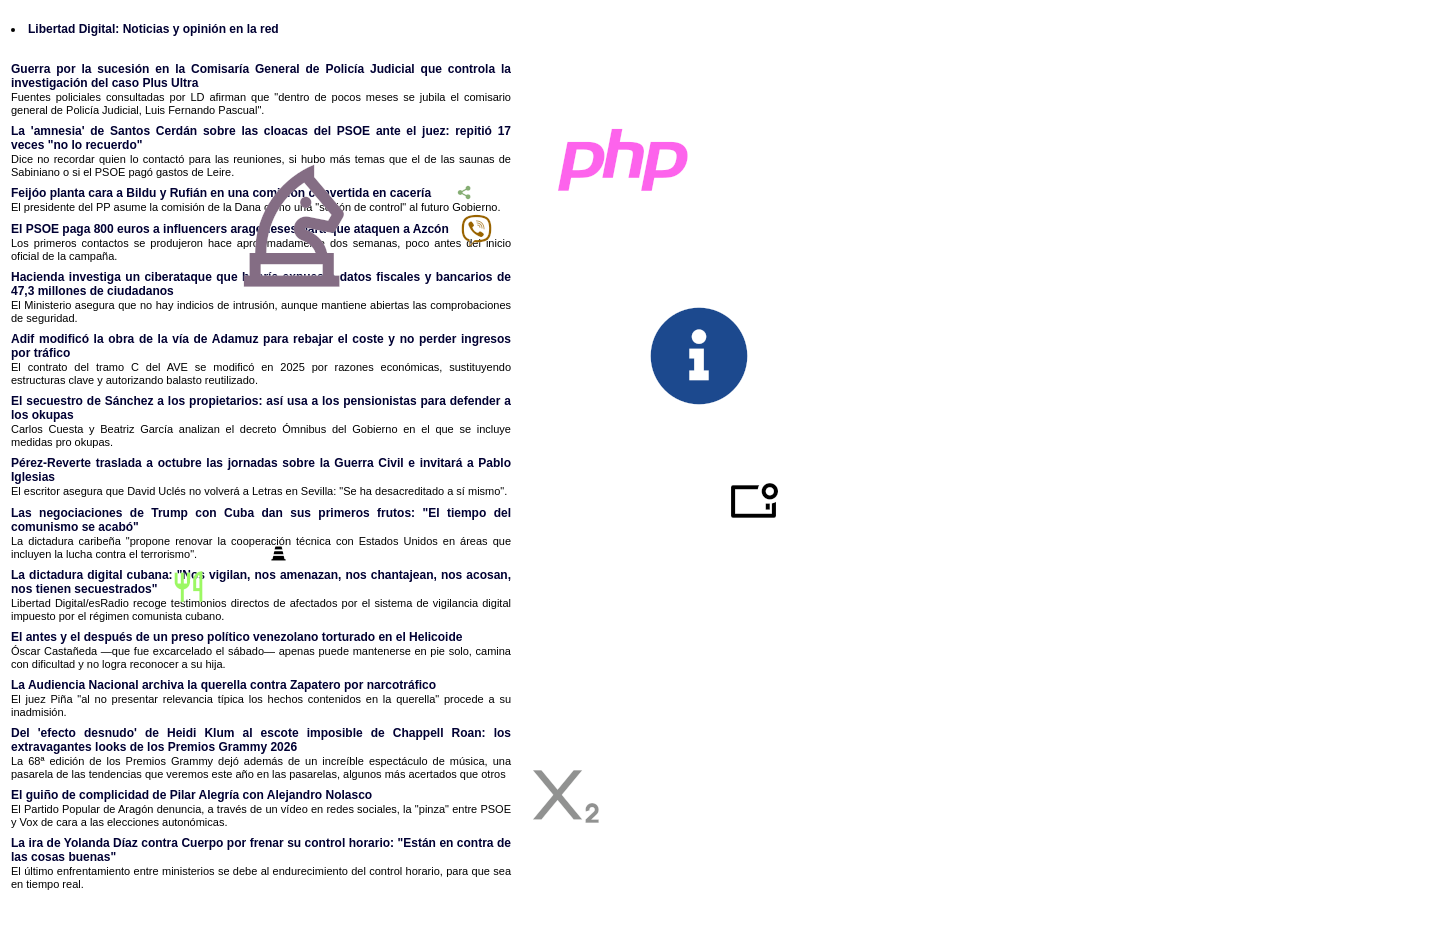 Image resolution: width=1440 pixels, height=928 pixels. What do you see at coordinates (699, 356) in the screenshot?
I see `view more information or details` at bounding box center [699, 356].